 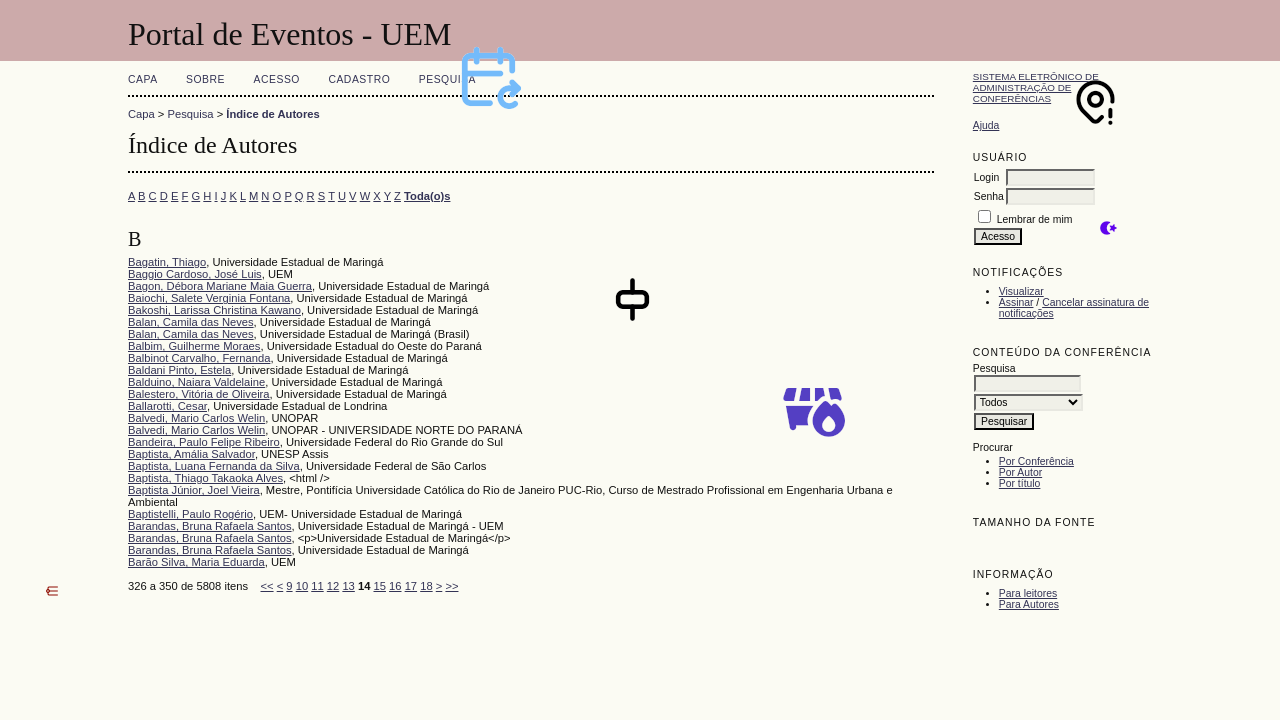 I want to click on location requires attention or has an issue, so click(x=1095, y=101).